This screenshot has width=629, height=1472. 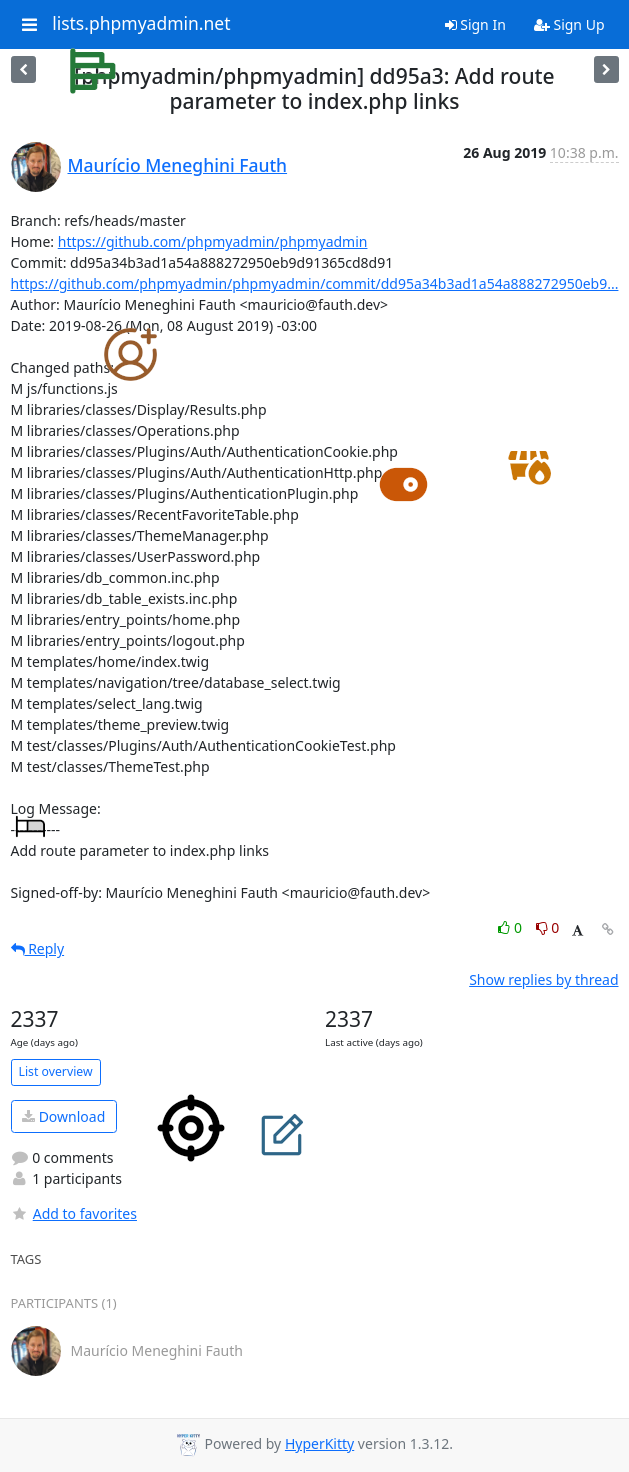 I want to click on indicates a critical system failure or disaster, so click(x=528, y=464).